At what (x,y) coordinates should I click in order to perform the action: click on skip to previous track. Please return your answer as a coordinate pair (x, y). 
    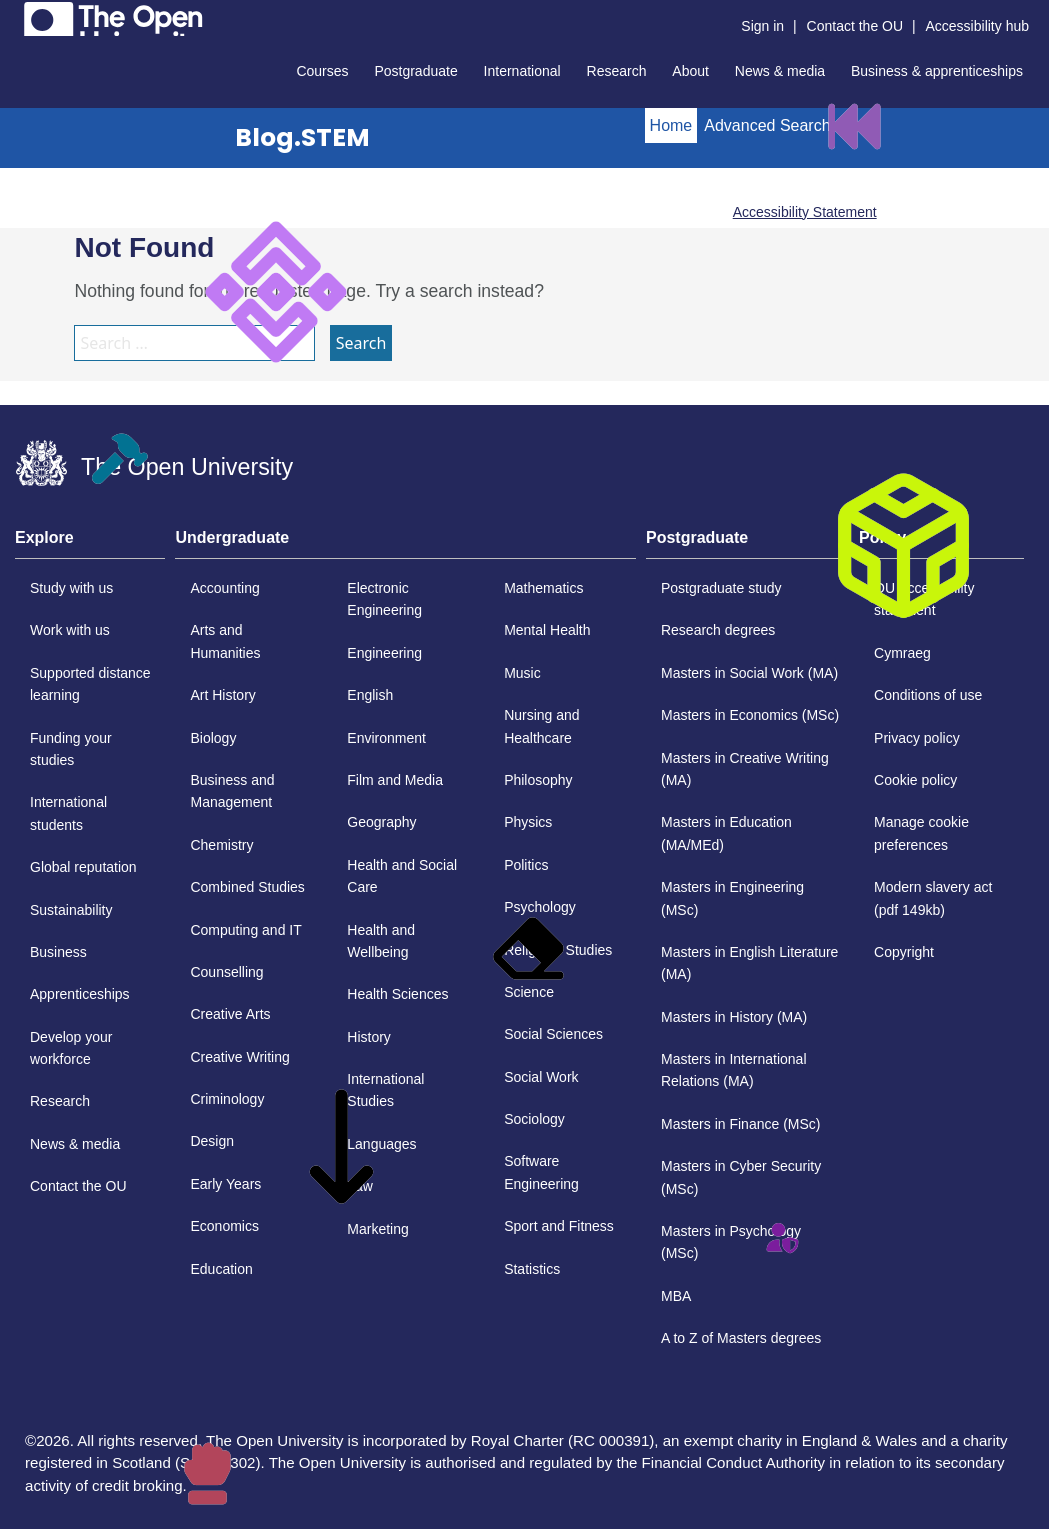
    Looking at the image, I should click on (854, 126).